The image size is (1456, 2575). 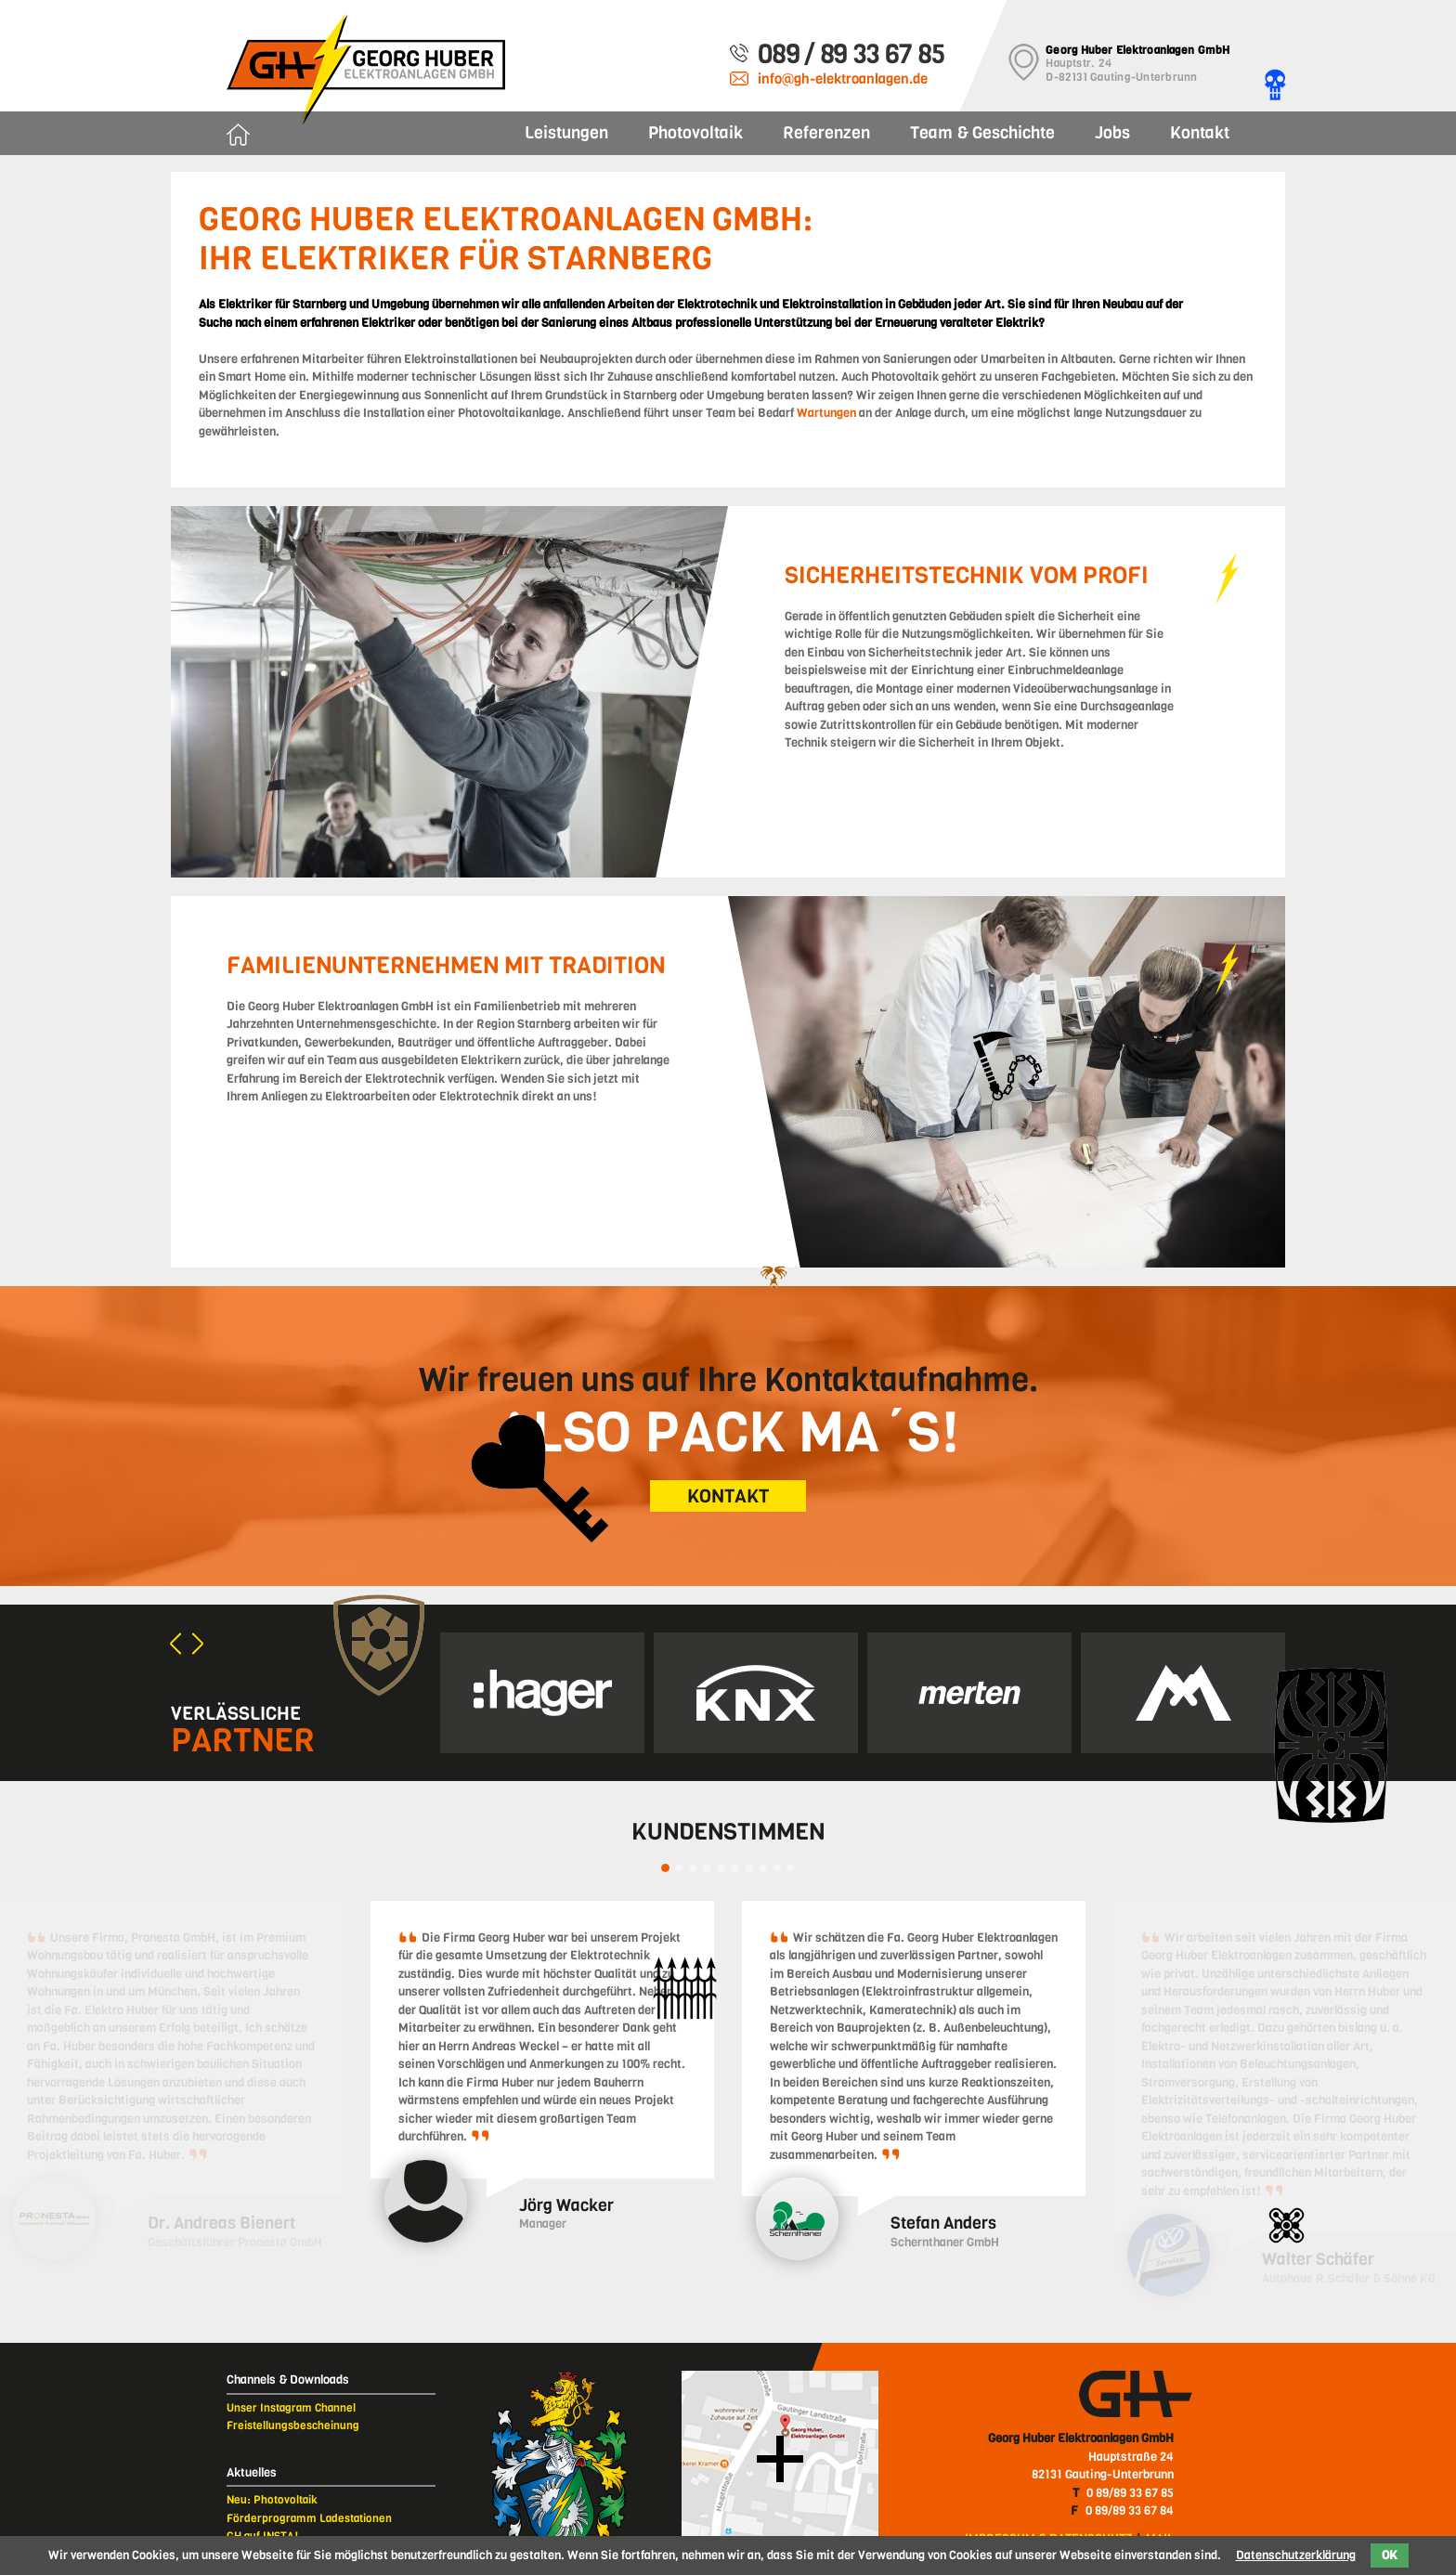 I want to click on ignite or activate a fire-related feature, so click(x=774, y=1276).